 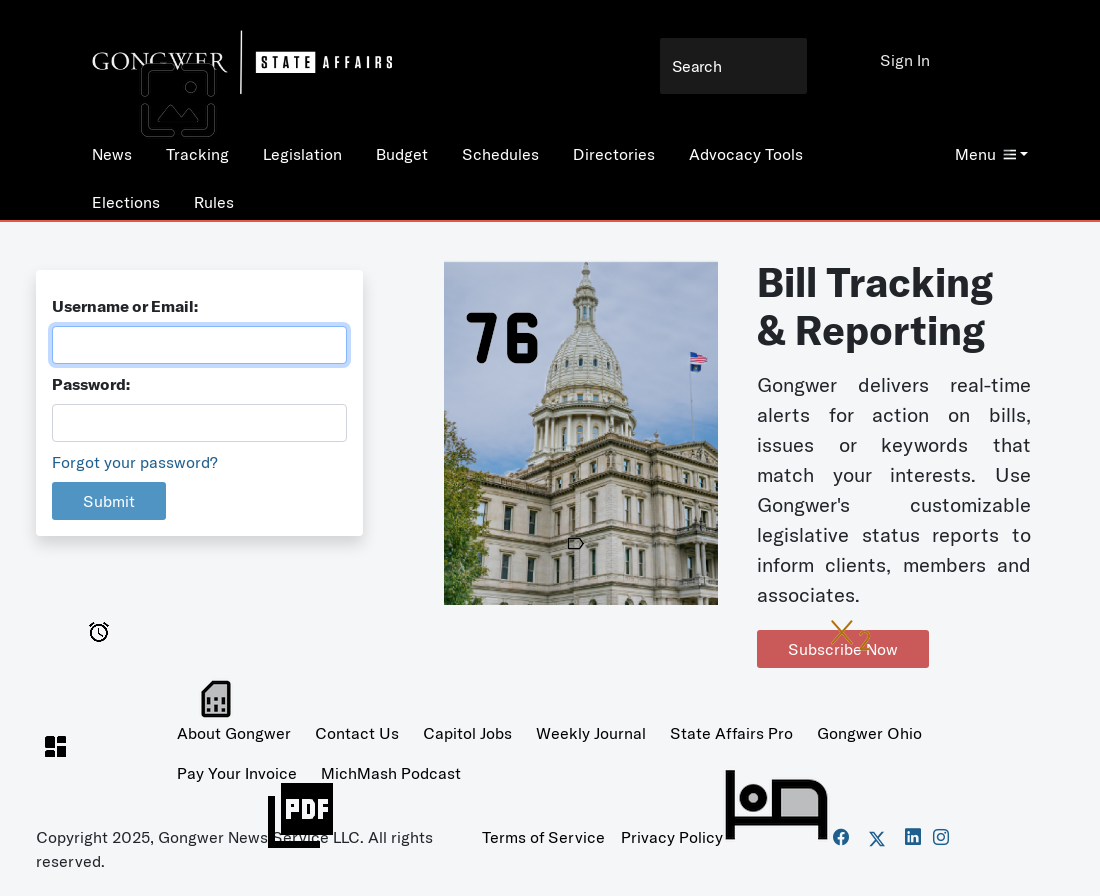 What do you see at coordinates (502, 338) in the screenshot?
I see `indicates item number 76 in a list or sequence` at bounding box center [502, 338].